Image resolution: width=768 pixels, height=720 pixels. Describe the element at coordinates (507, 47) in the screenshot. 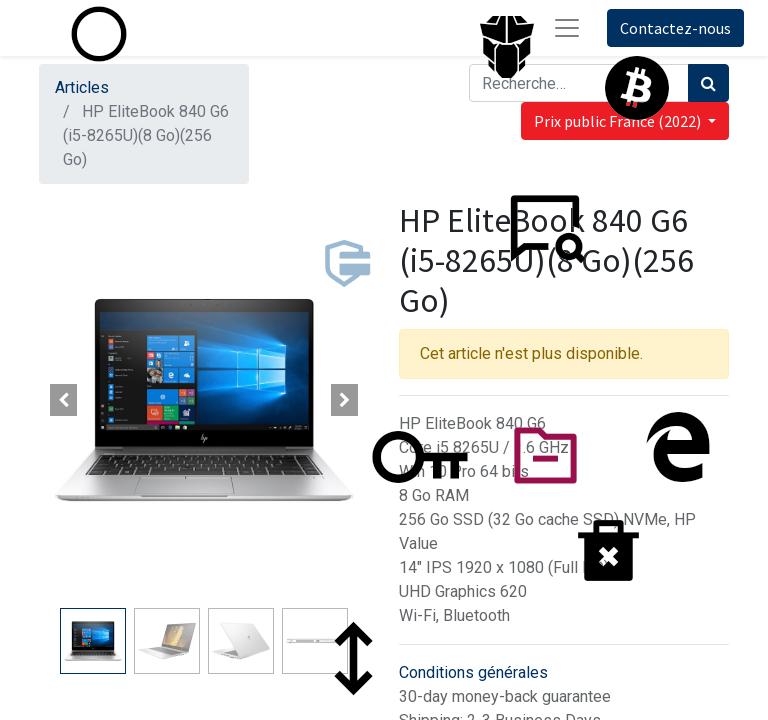

I see `primefaces framework logo` at that location.